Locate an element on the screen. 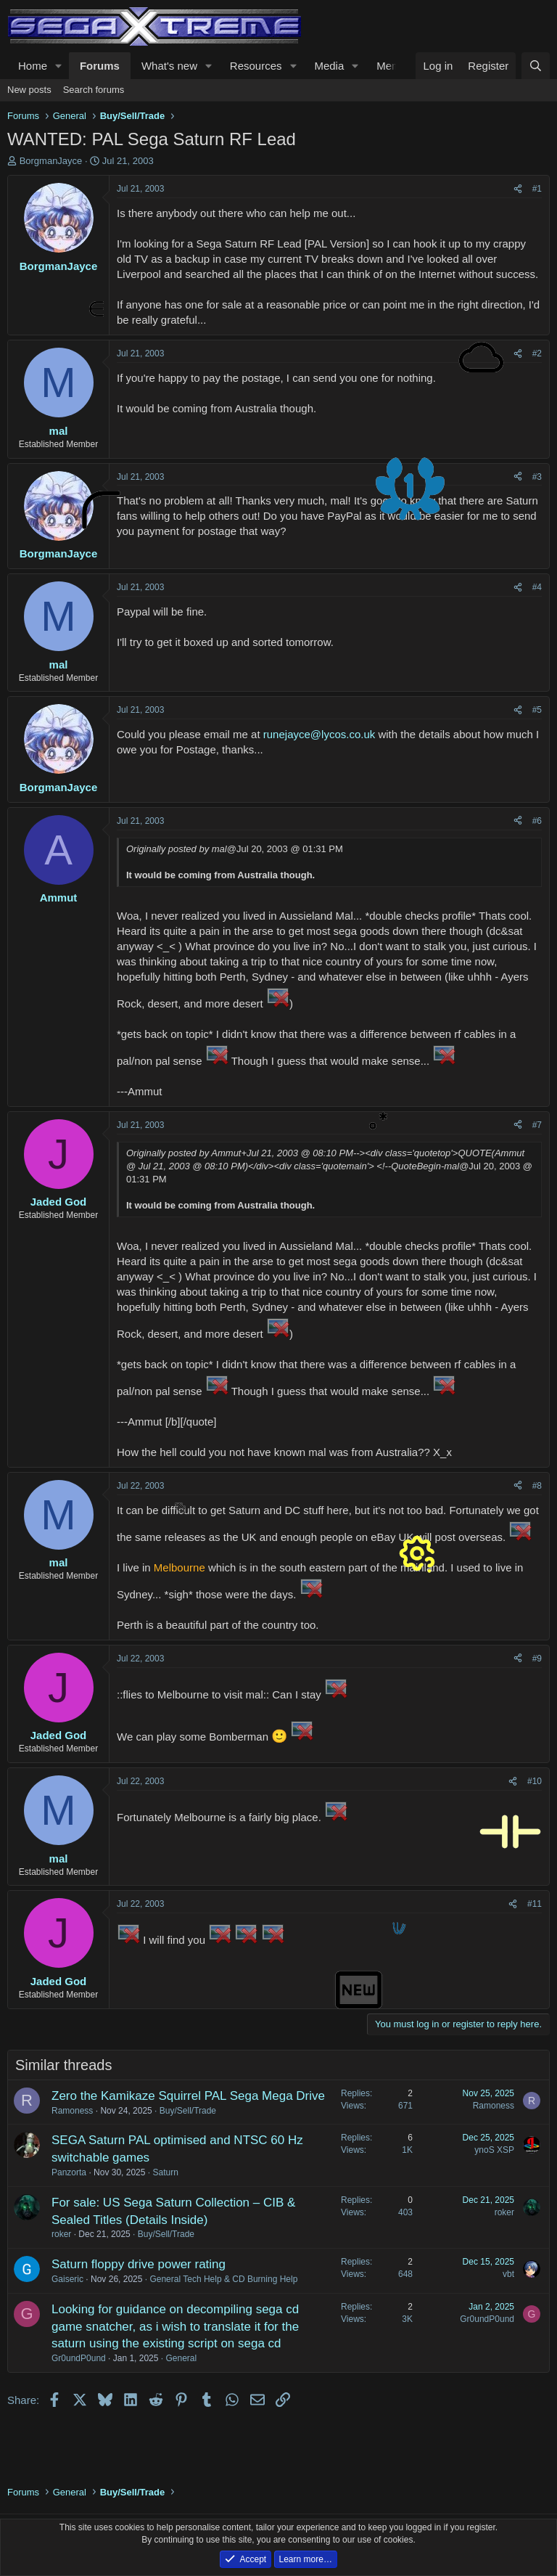 Image resolution: width=557 pixels, height=2576 pixels. open windy weather app is located at coordinates (399, 1928).